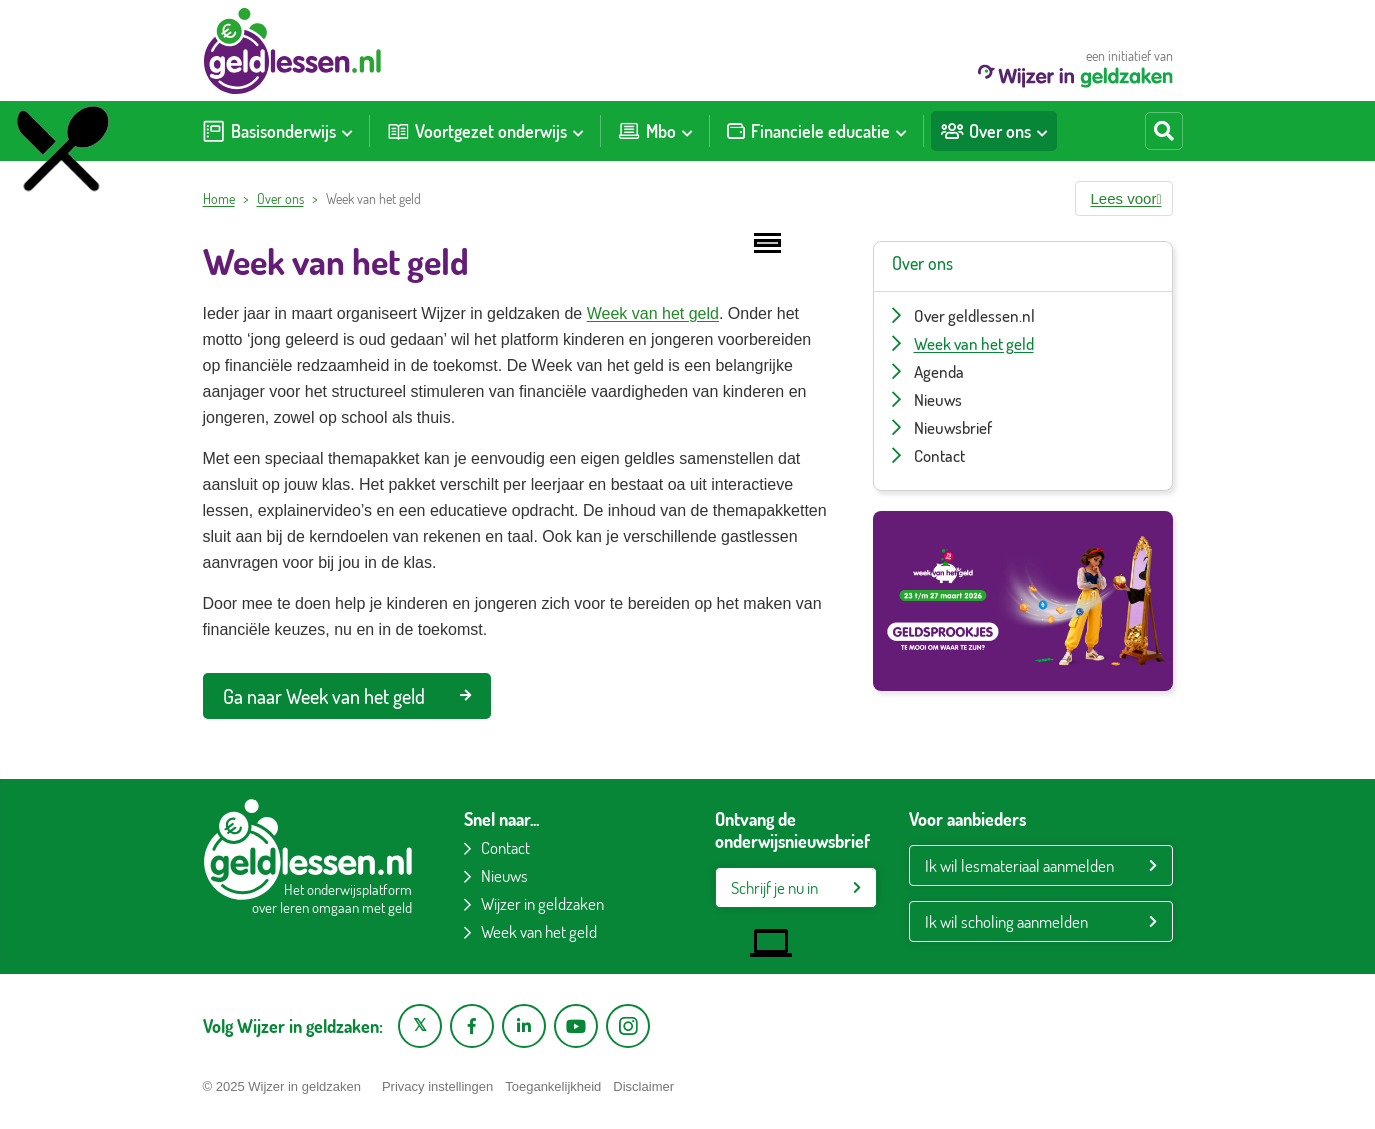  Describe the element at coordinates (767, 242) in the screenshot. I see `switch to day view in calendar` at that location.